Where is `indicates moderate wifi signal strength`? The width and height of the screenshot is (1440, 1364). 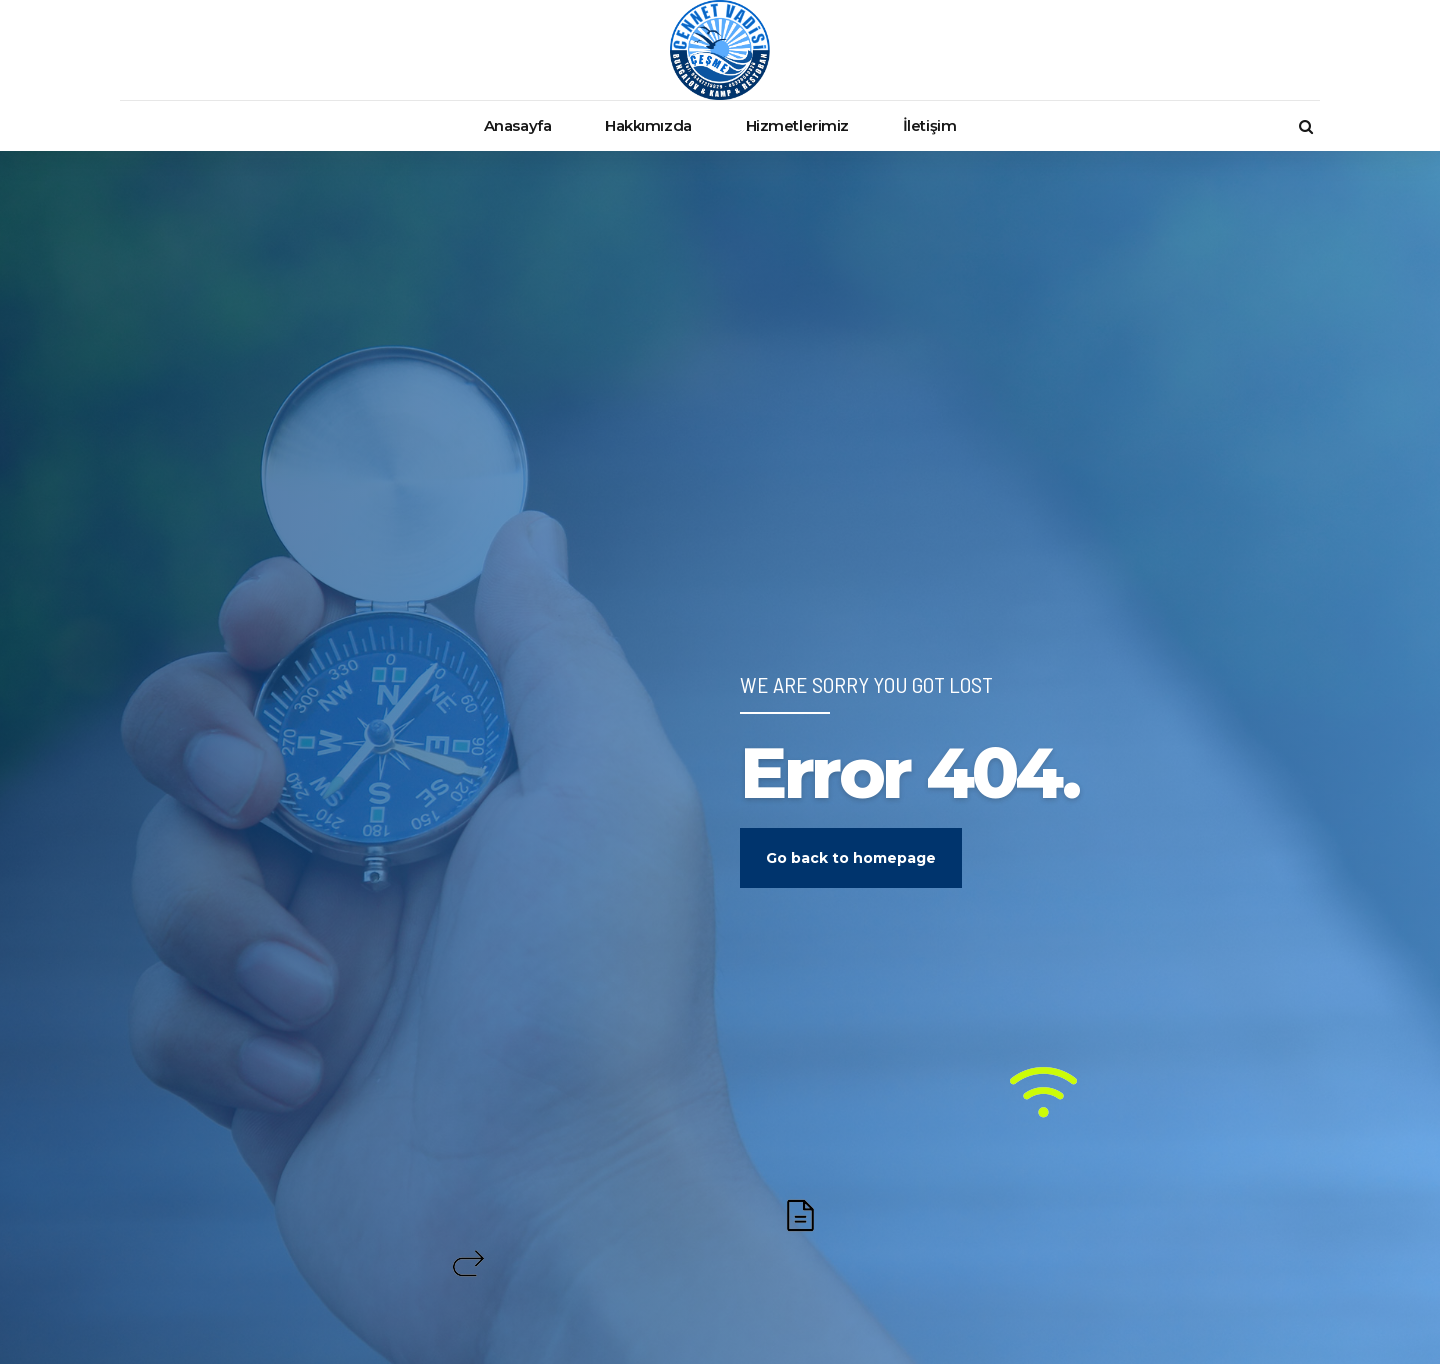 indicates moderate wifi signal strength is located at coordinates (1043, 1080).